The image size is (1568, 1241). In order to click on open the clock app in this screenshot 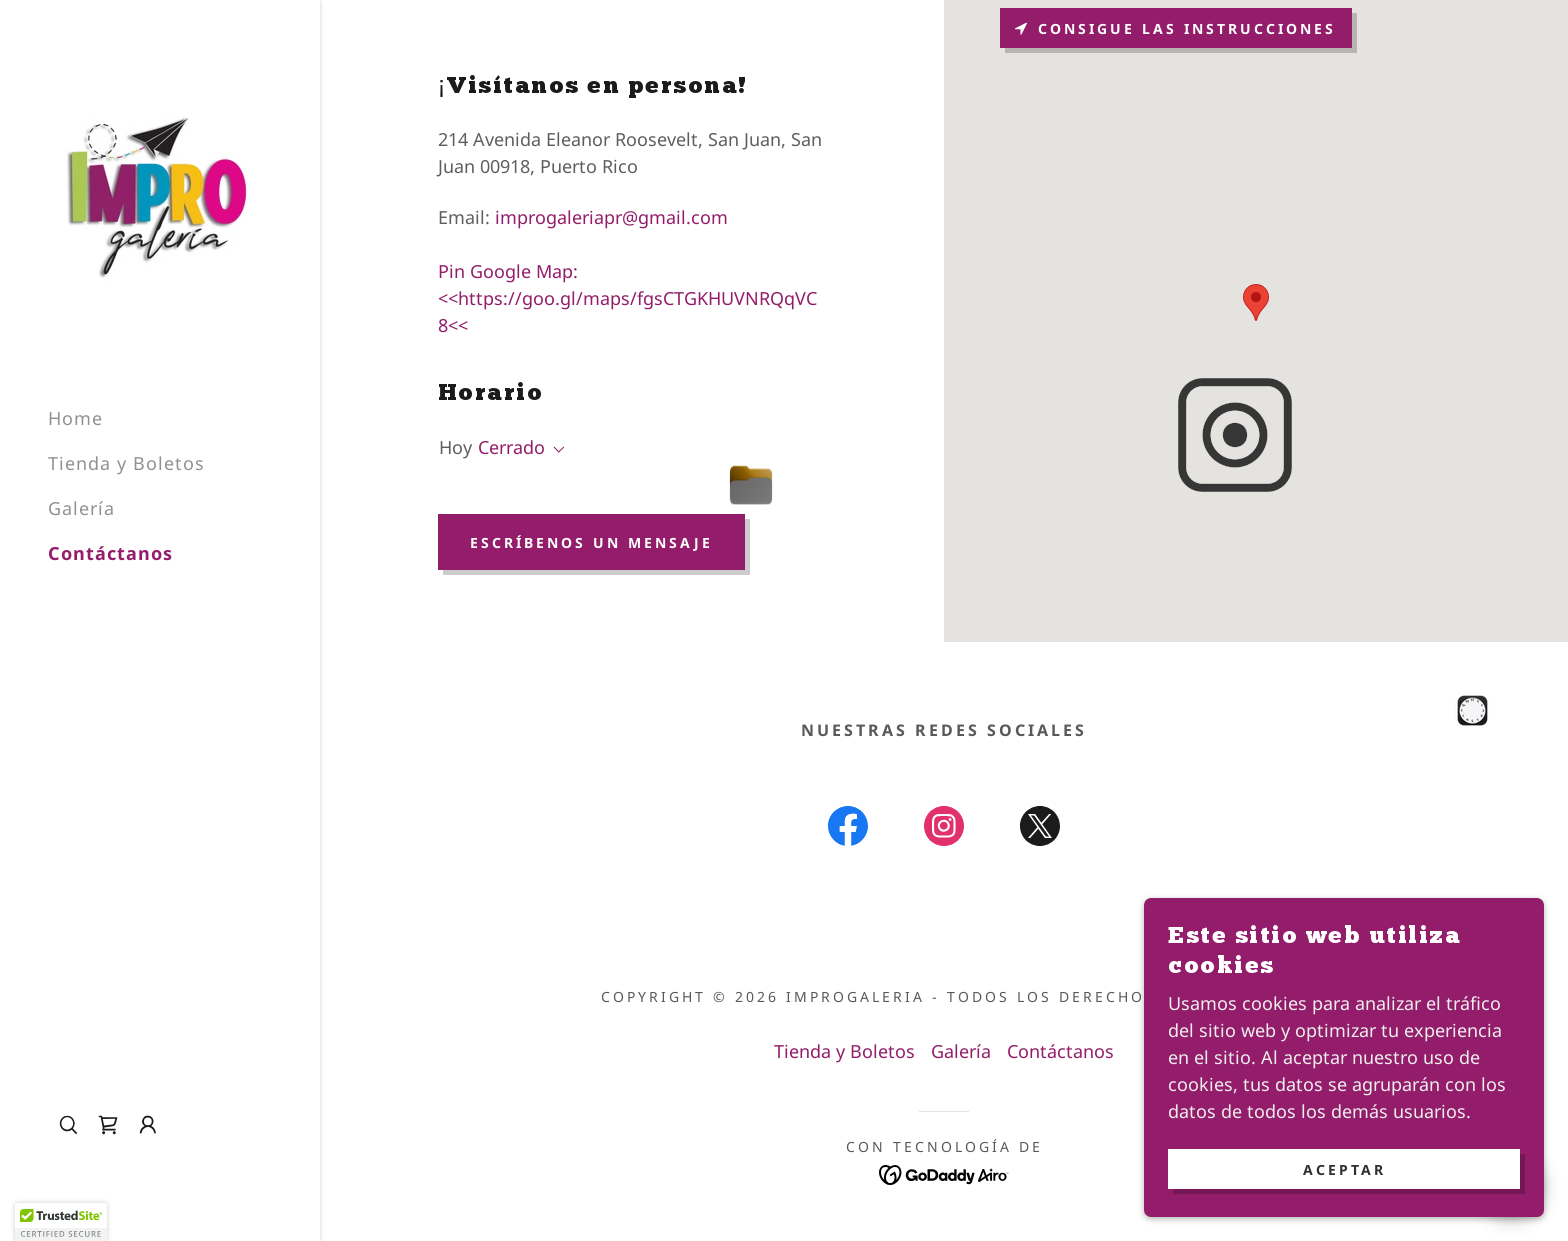, I will do `click(1472, 710)`.